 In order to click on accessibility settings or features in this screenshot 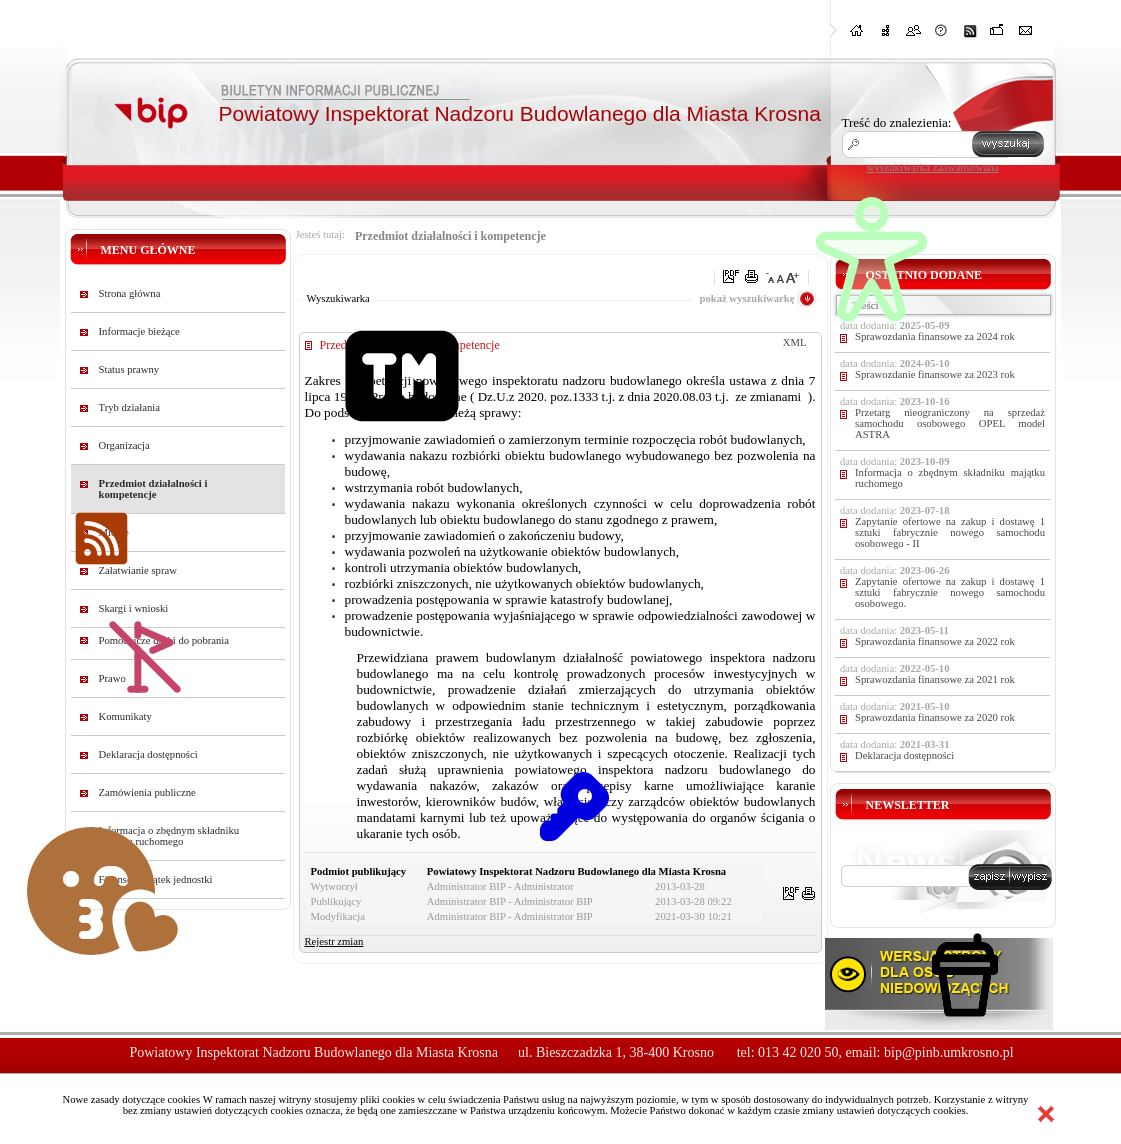, I will do `click(871, 261)`.